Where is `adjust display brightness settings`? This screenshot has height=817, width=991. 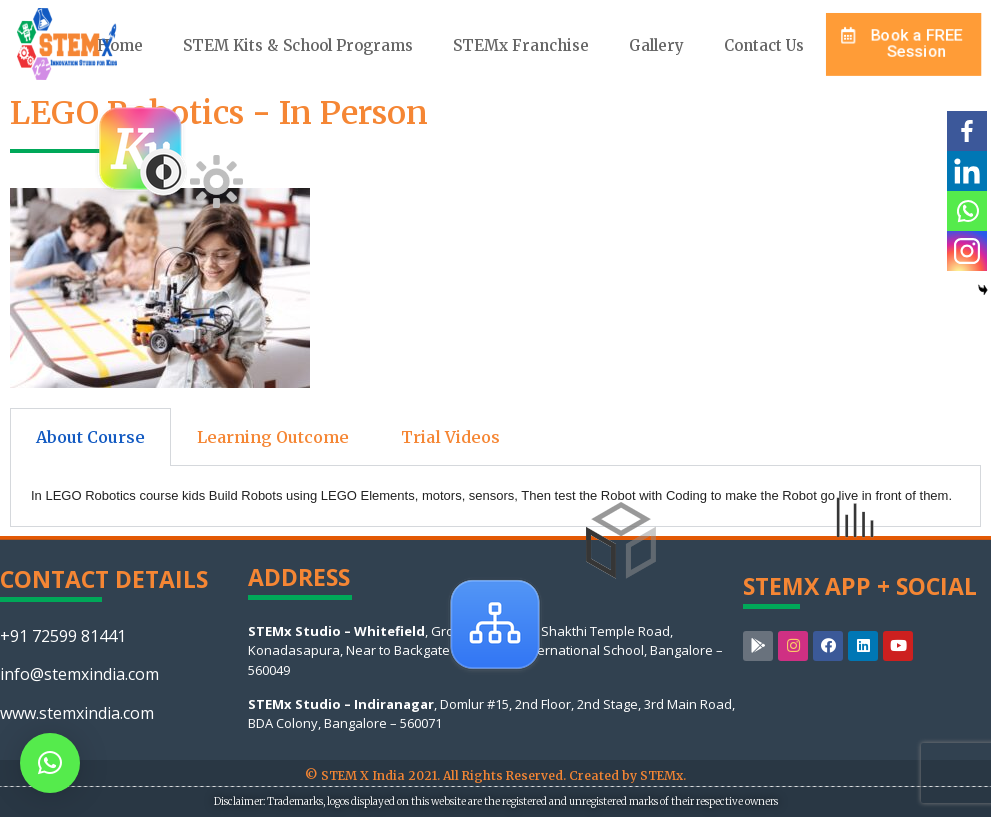
adjust display brightness settings is located at coordinates (216, 181).